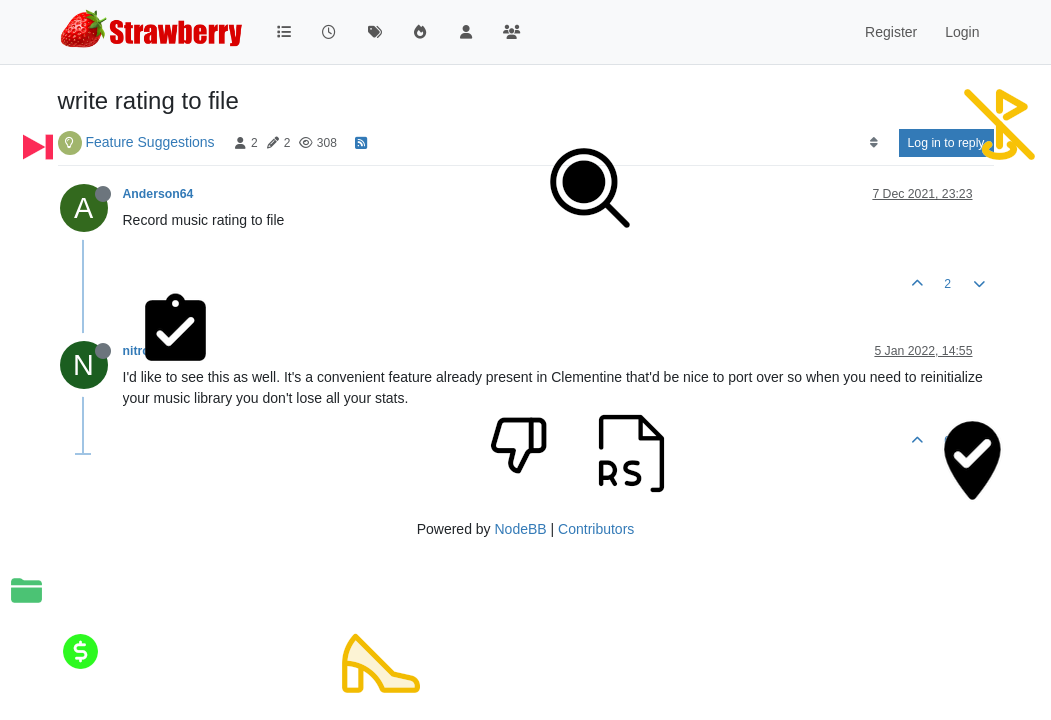 Image resolution: width=1051 pixels, height=720 pixels. What do you see at coordinates (631, 453) in the screenshot?
I see `a Rust source code file` at bounding box center [631, 453].